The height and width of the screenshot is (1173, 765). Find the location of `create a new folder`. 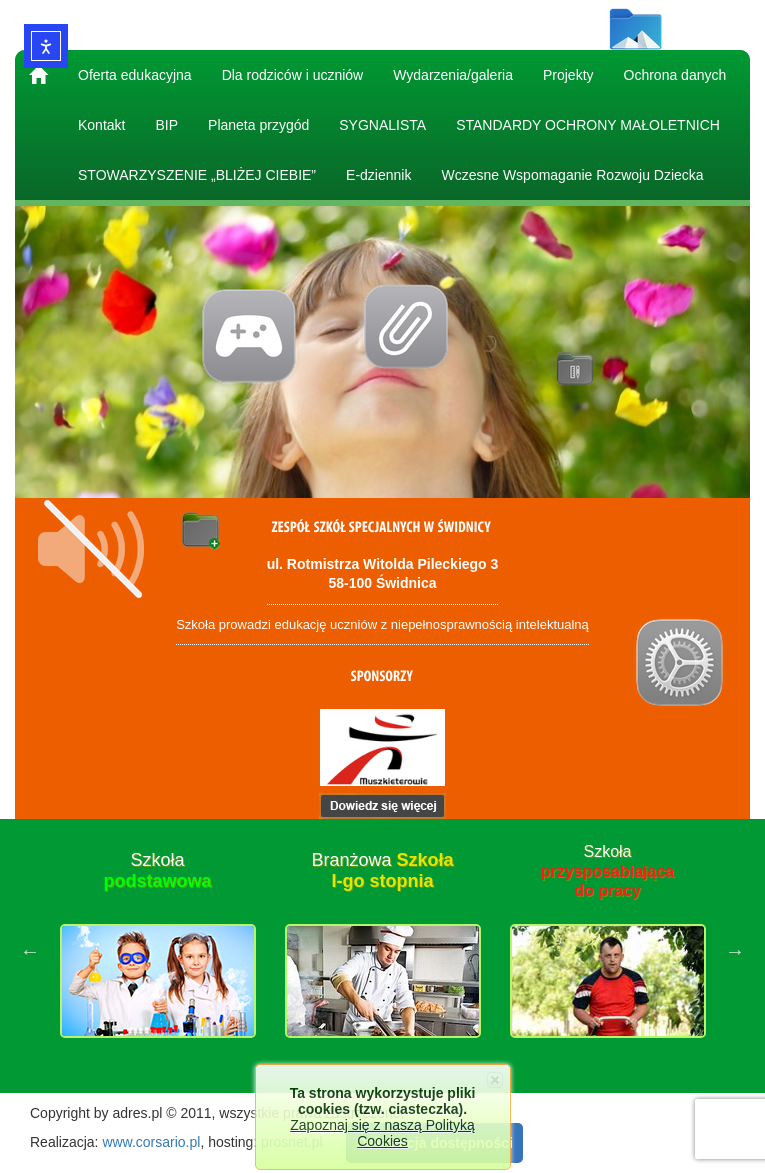

create a new folder is located at coordinates (200, 529).